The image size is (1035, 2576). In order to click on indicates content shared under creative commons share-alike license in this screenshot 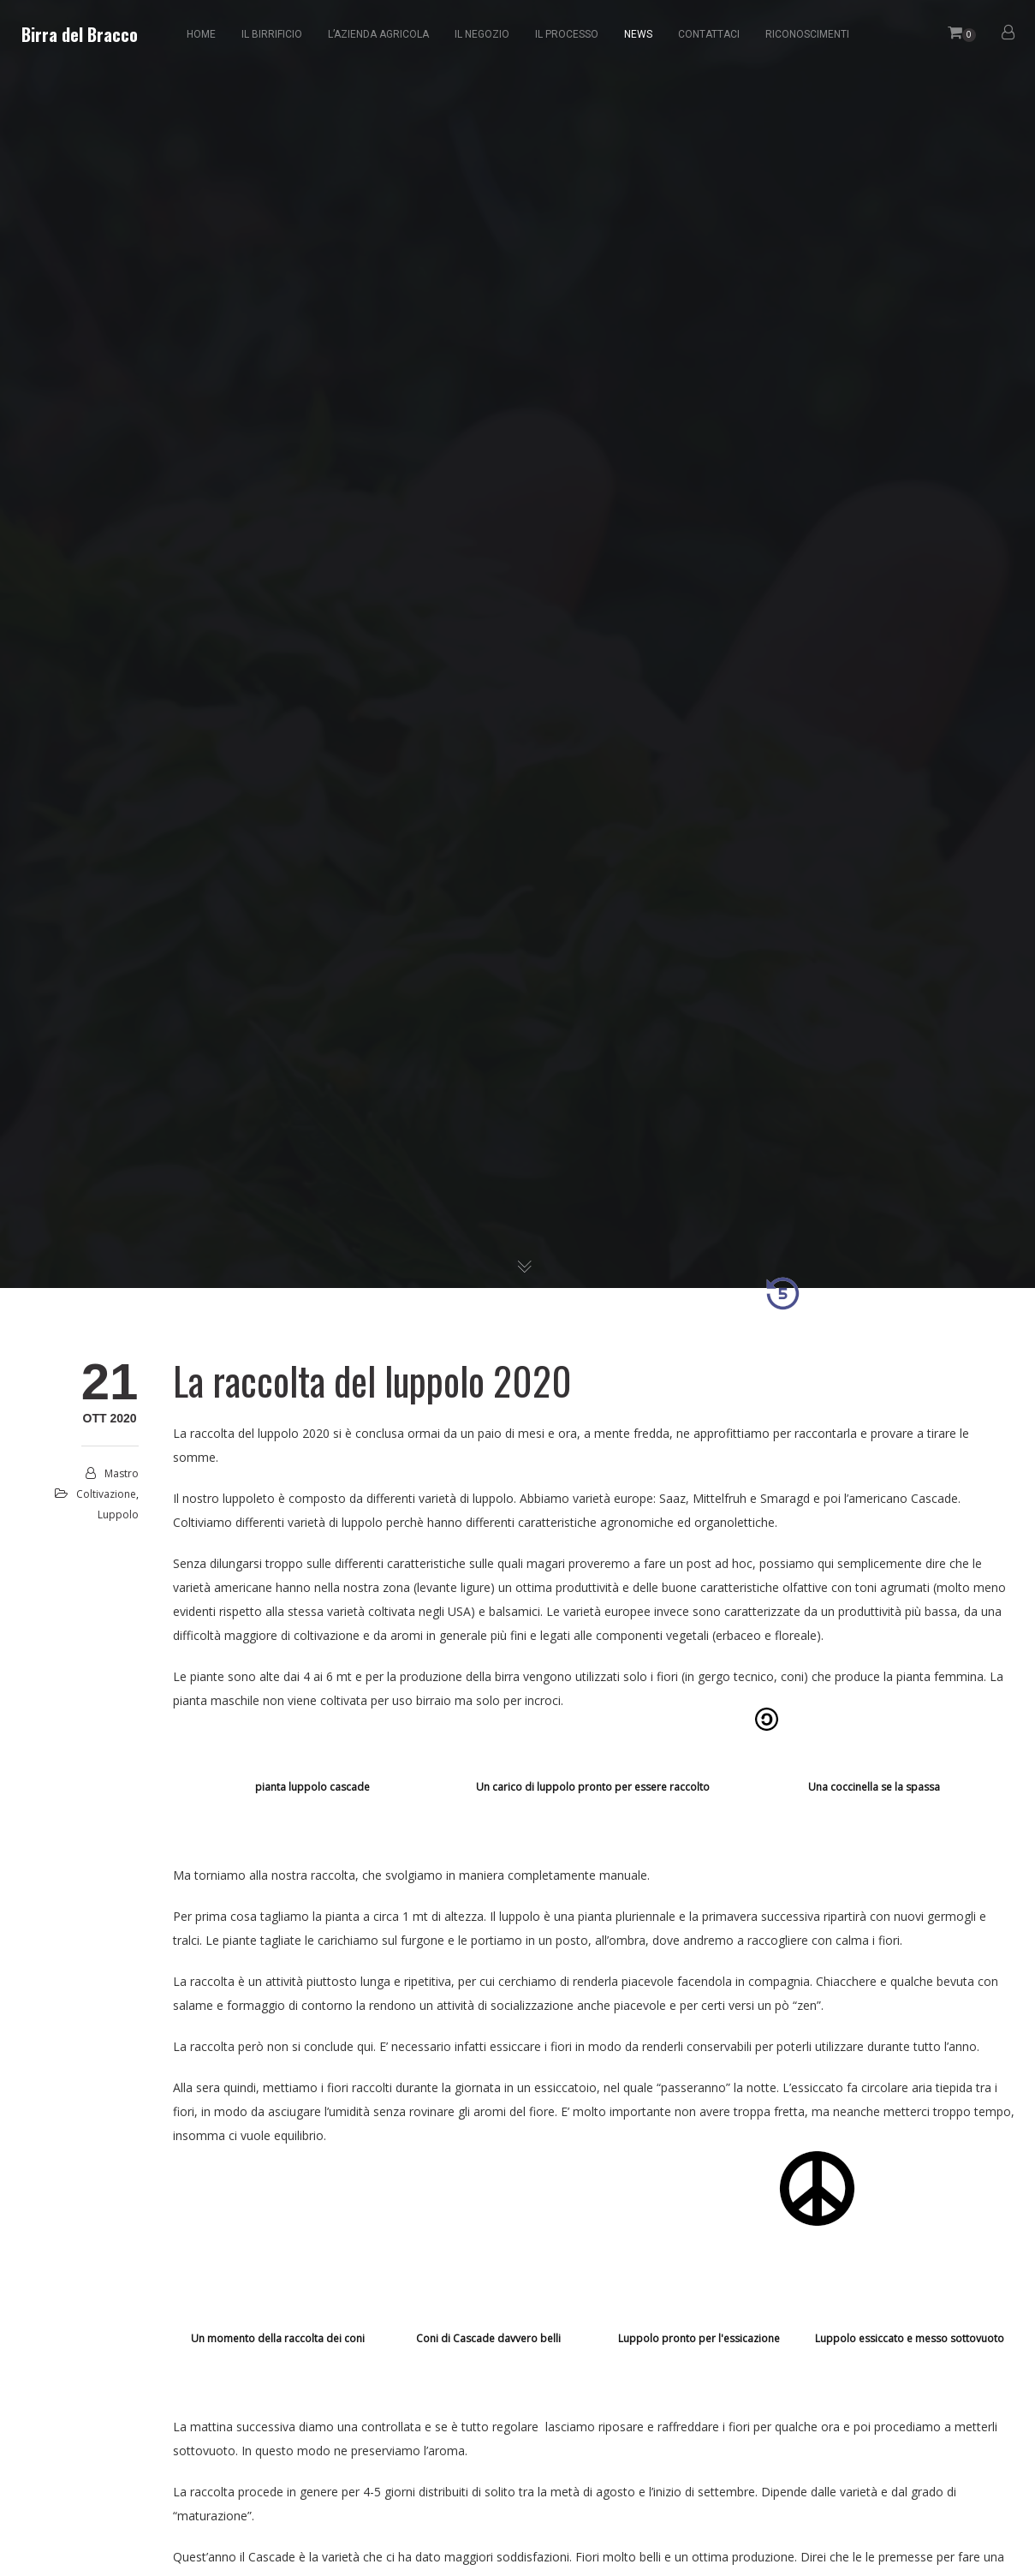, I will do `click(766, 1719)`.